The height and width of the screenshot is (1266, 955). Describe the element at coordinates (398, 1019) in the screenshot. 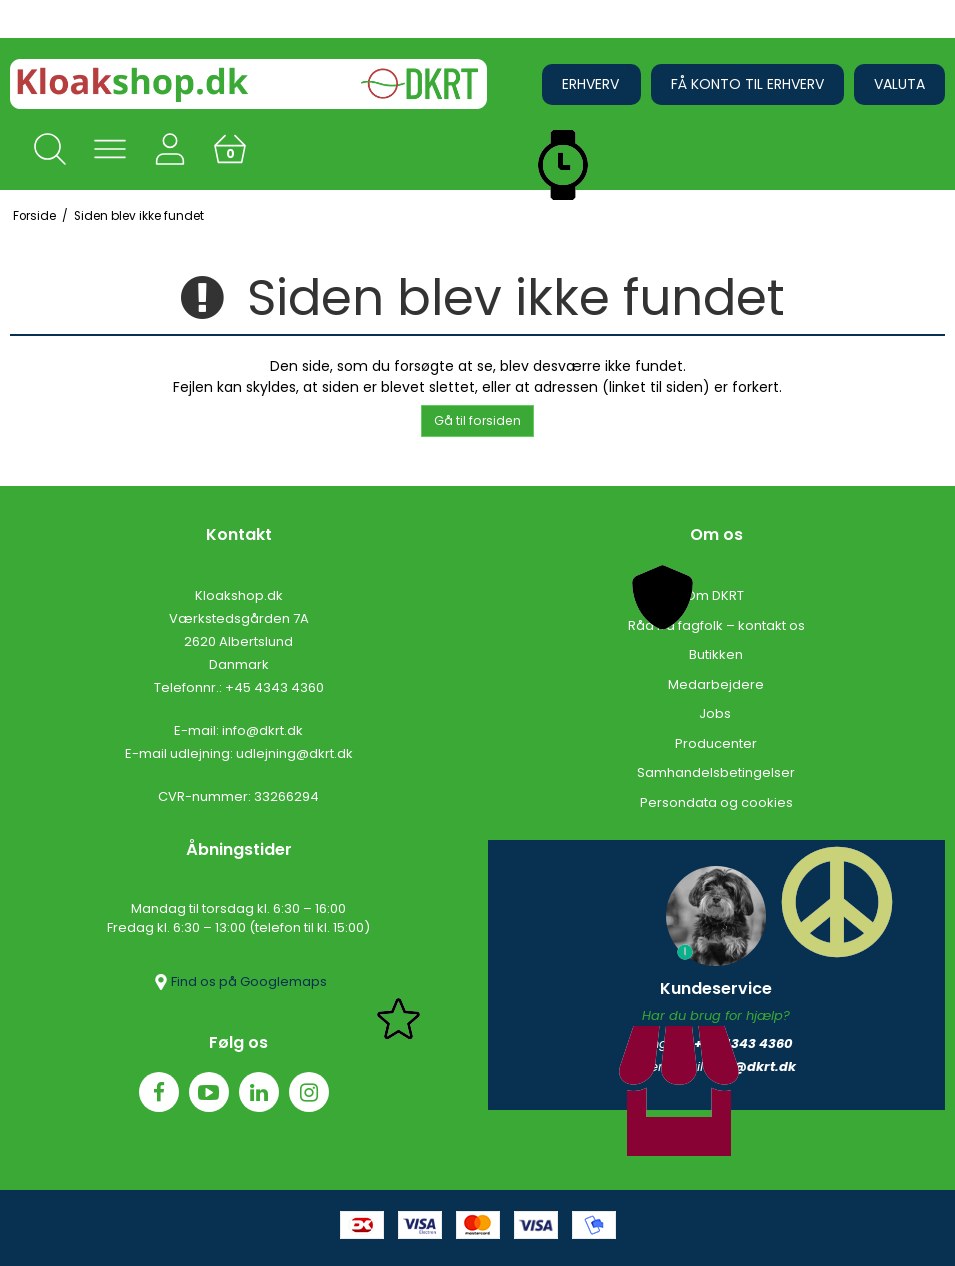

I see `add to favorites` at that location.